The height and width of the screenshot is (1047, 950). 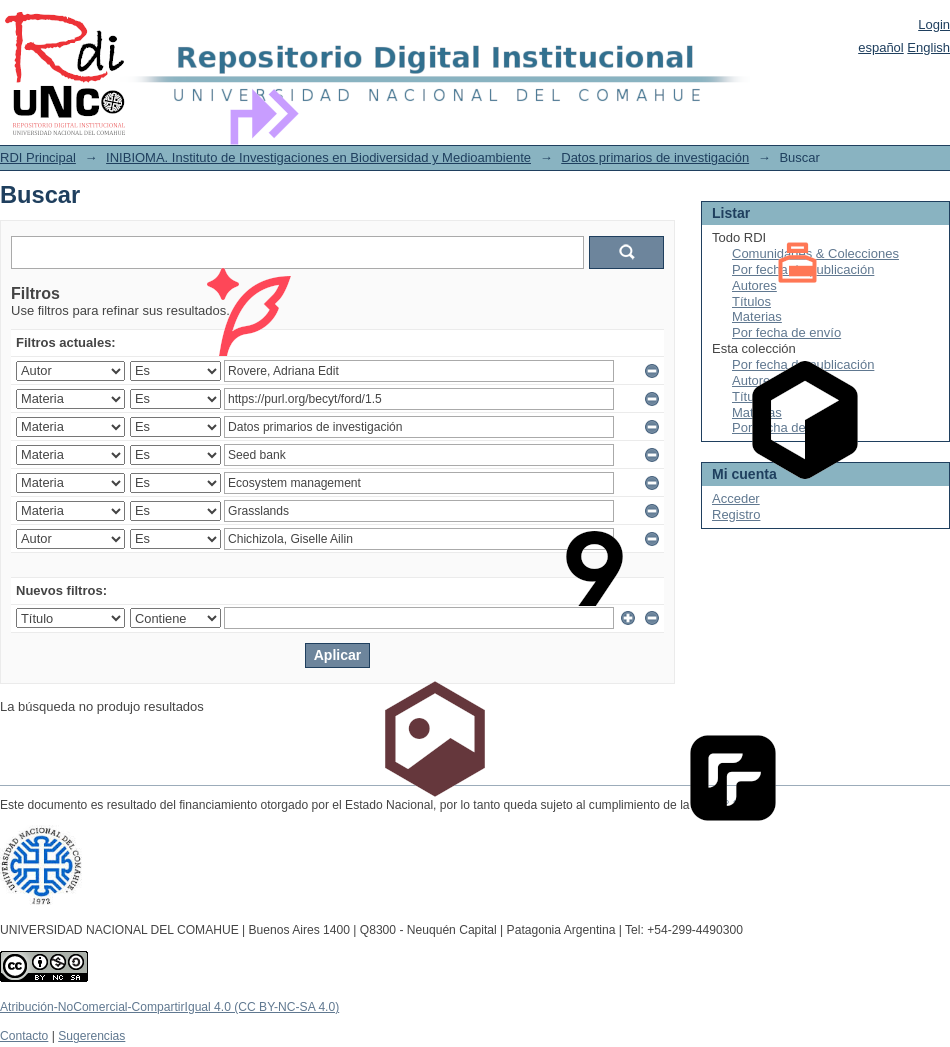 I want to click on reason studios logo, so click(x=805, y=420).